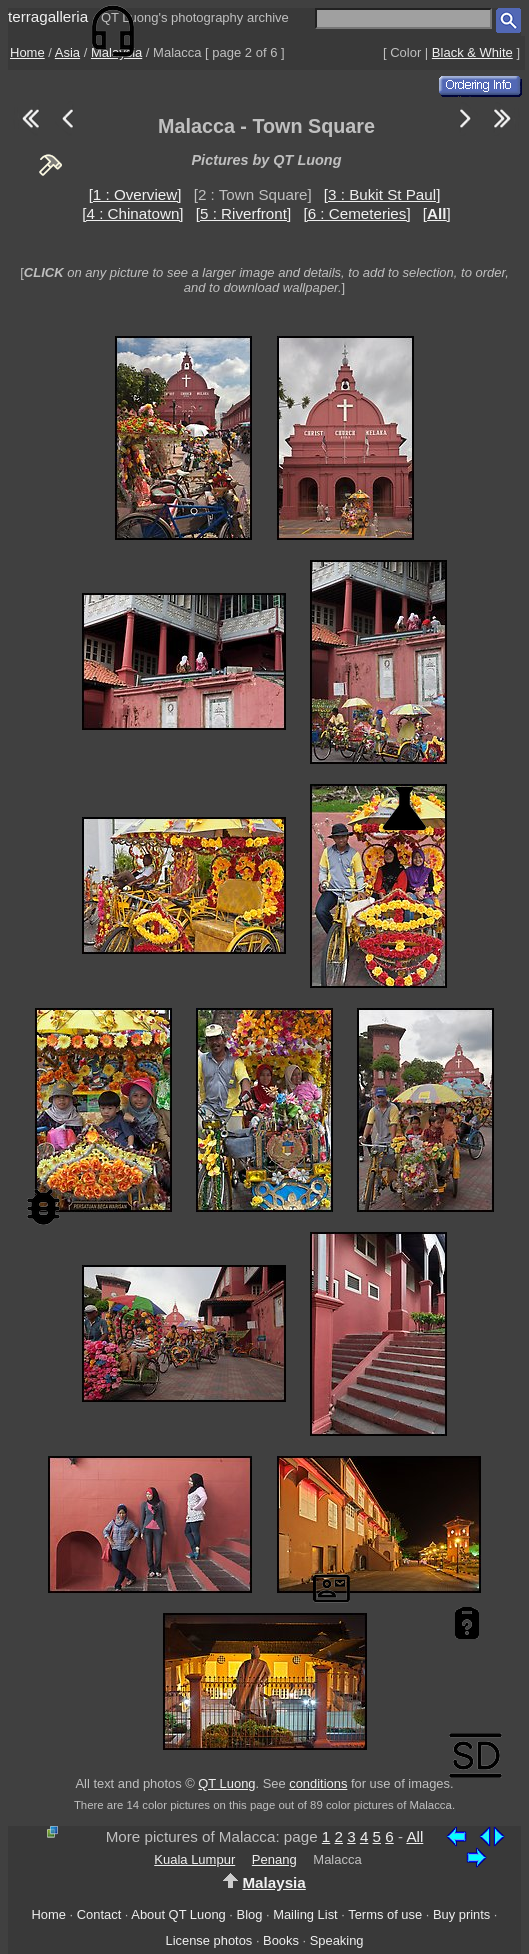  Describe the element at coordinates (475, 1755) in the screenshot. I see `indicates standard definition video quality` at that location.